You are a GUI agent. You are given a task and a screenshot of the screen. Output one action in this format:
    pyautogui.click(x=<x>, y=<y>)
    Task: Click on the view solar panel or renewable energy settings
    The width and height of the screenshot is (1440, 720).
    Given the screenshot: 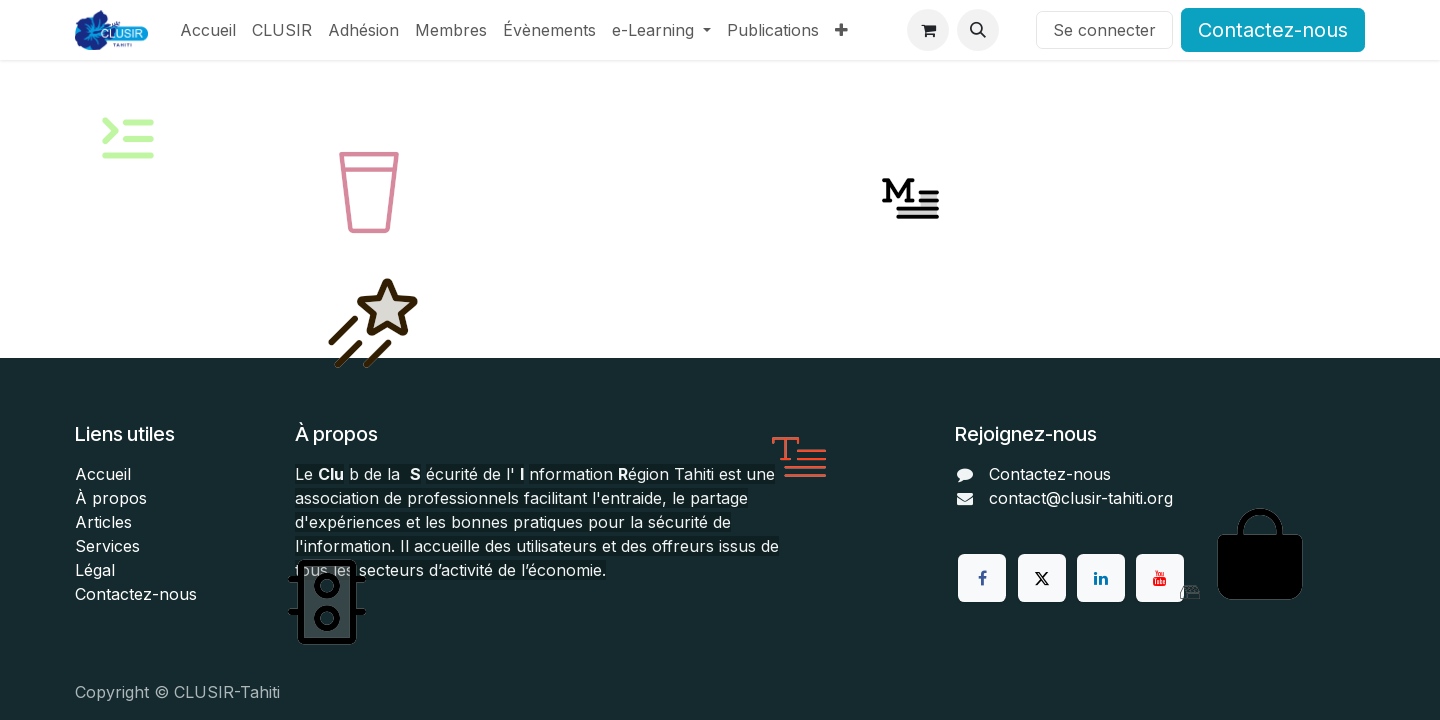 What is the action you would take?
    pyautogui.click(x=1190, y=593)
    